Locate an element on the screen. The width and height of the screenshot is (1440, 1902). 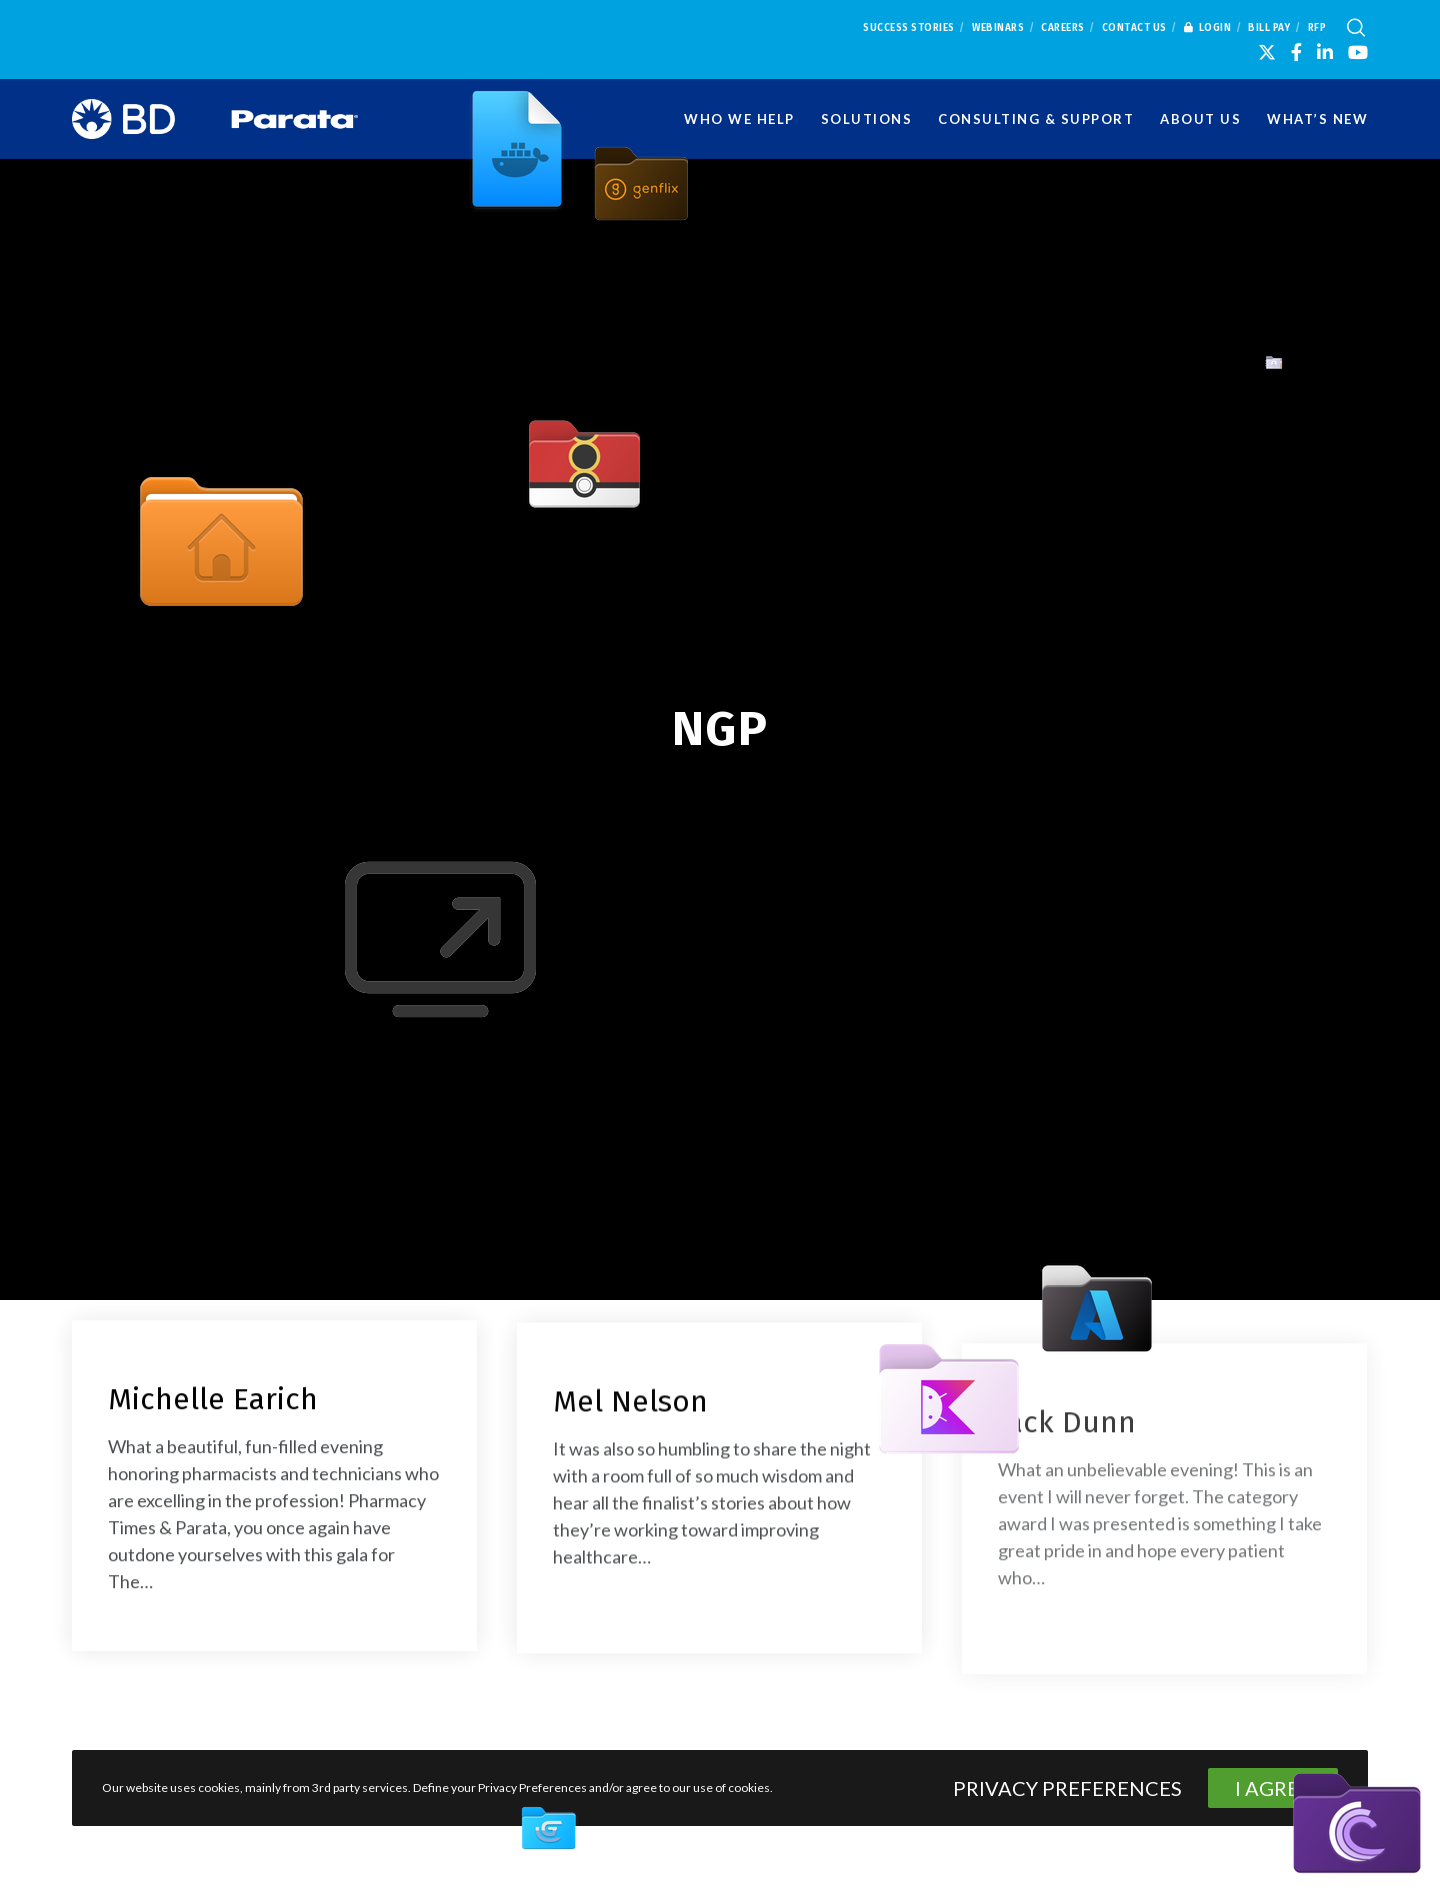
open azure or microsoft cloud-related files is located at coordinates (1096, 1311).